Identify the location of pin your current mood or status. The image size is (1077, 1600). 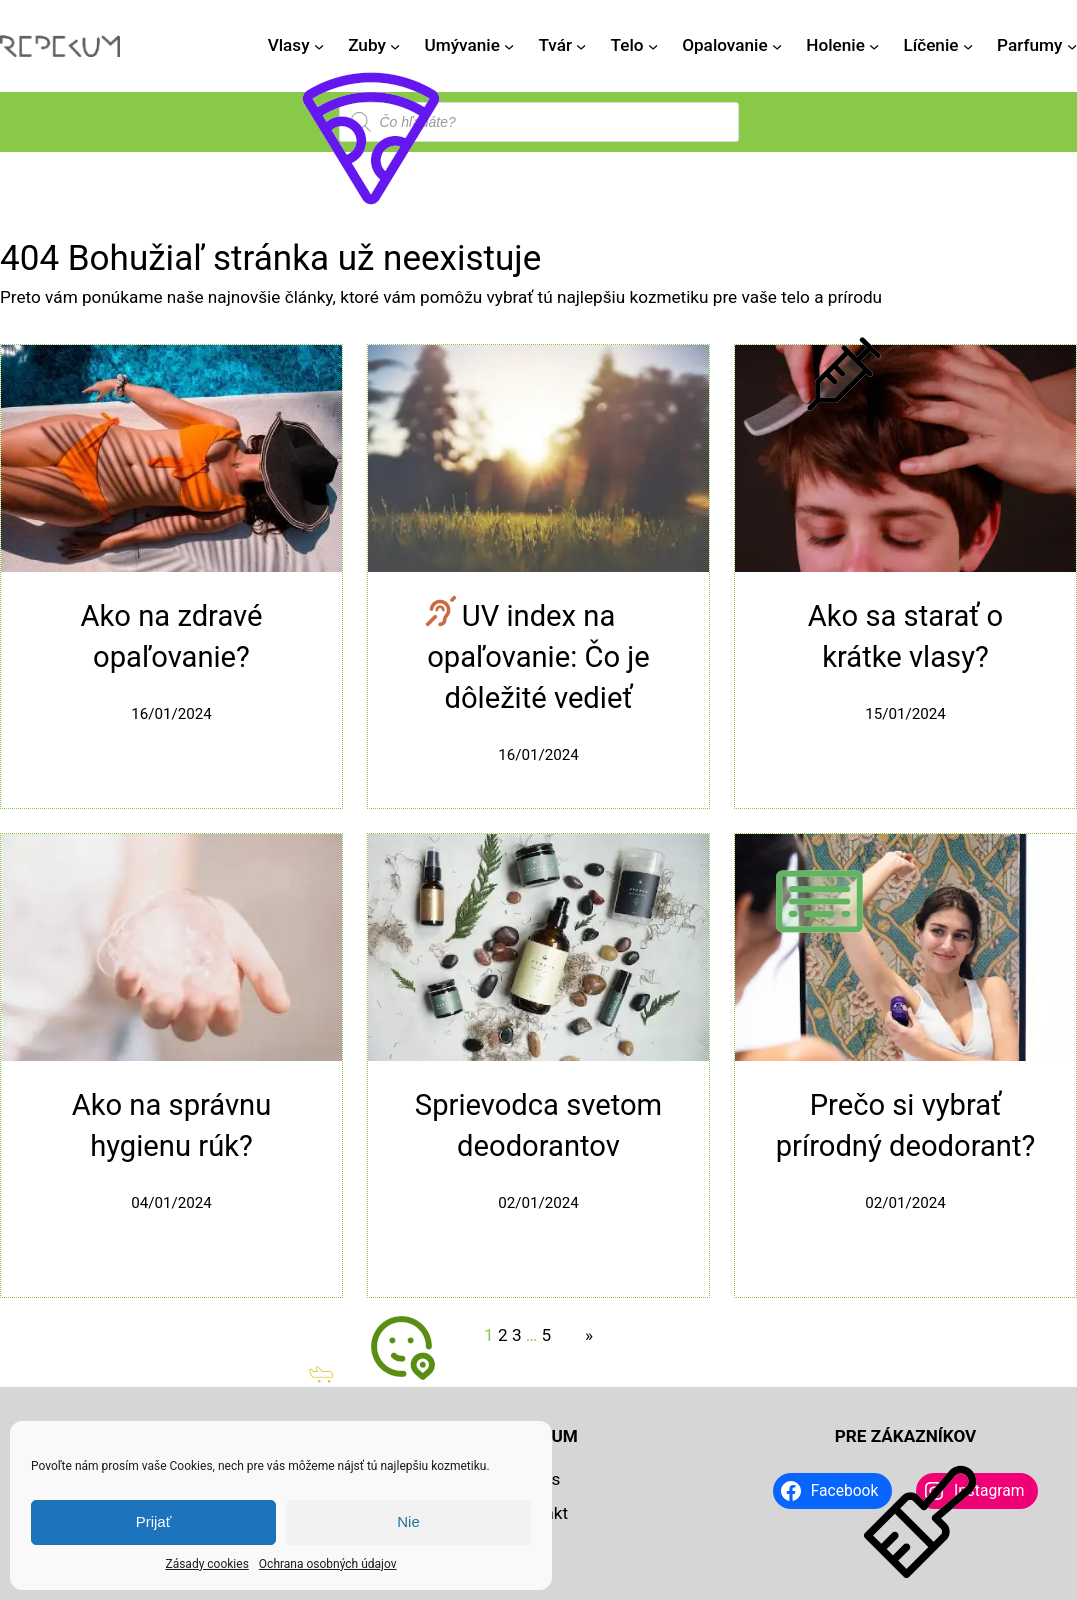
(401, 1346).